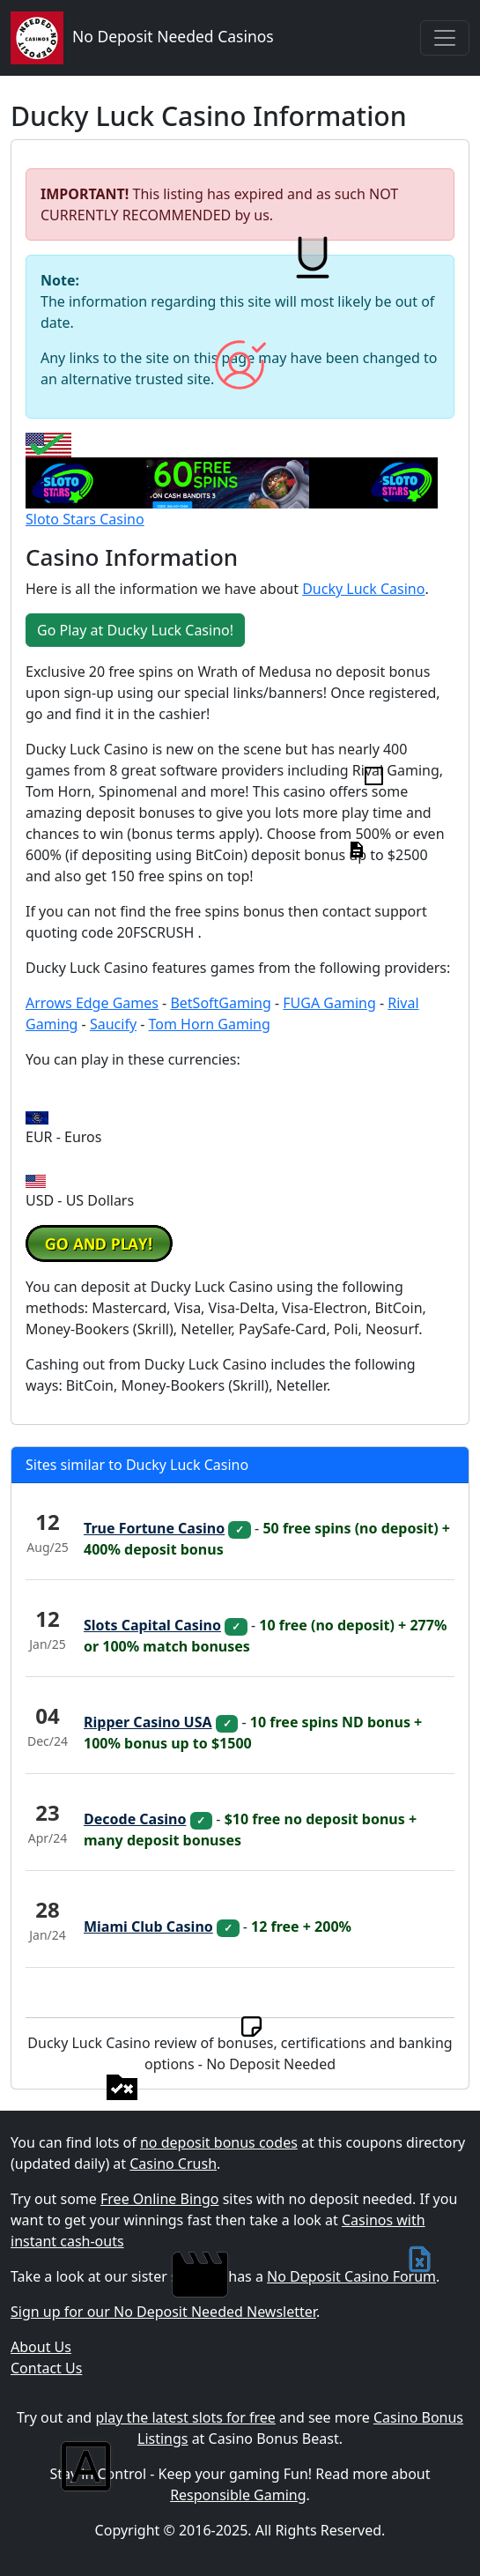 The height and width of the screenshot is (2576, 480). Describe the element at coordinates (313, 255) in the screenshot. I see `apply underline formatting to selected text` at that location.